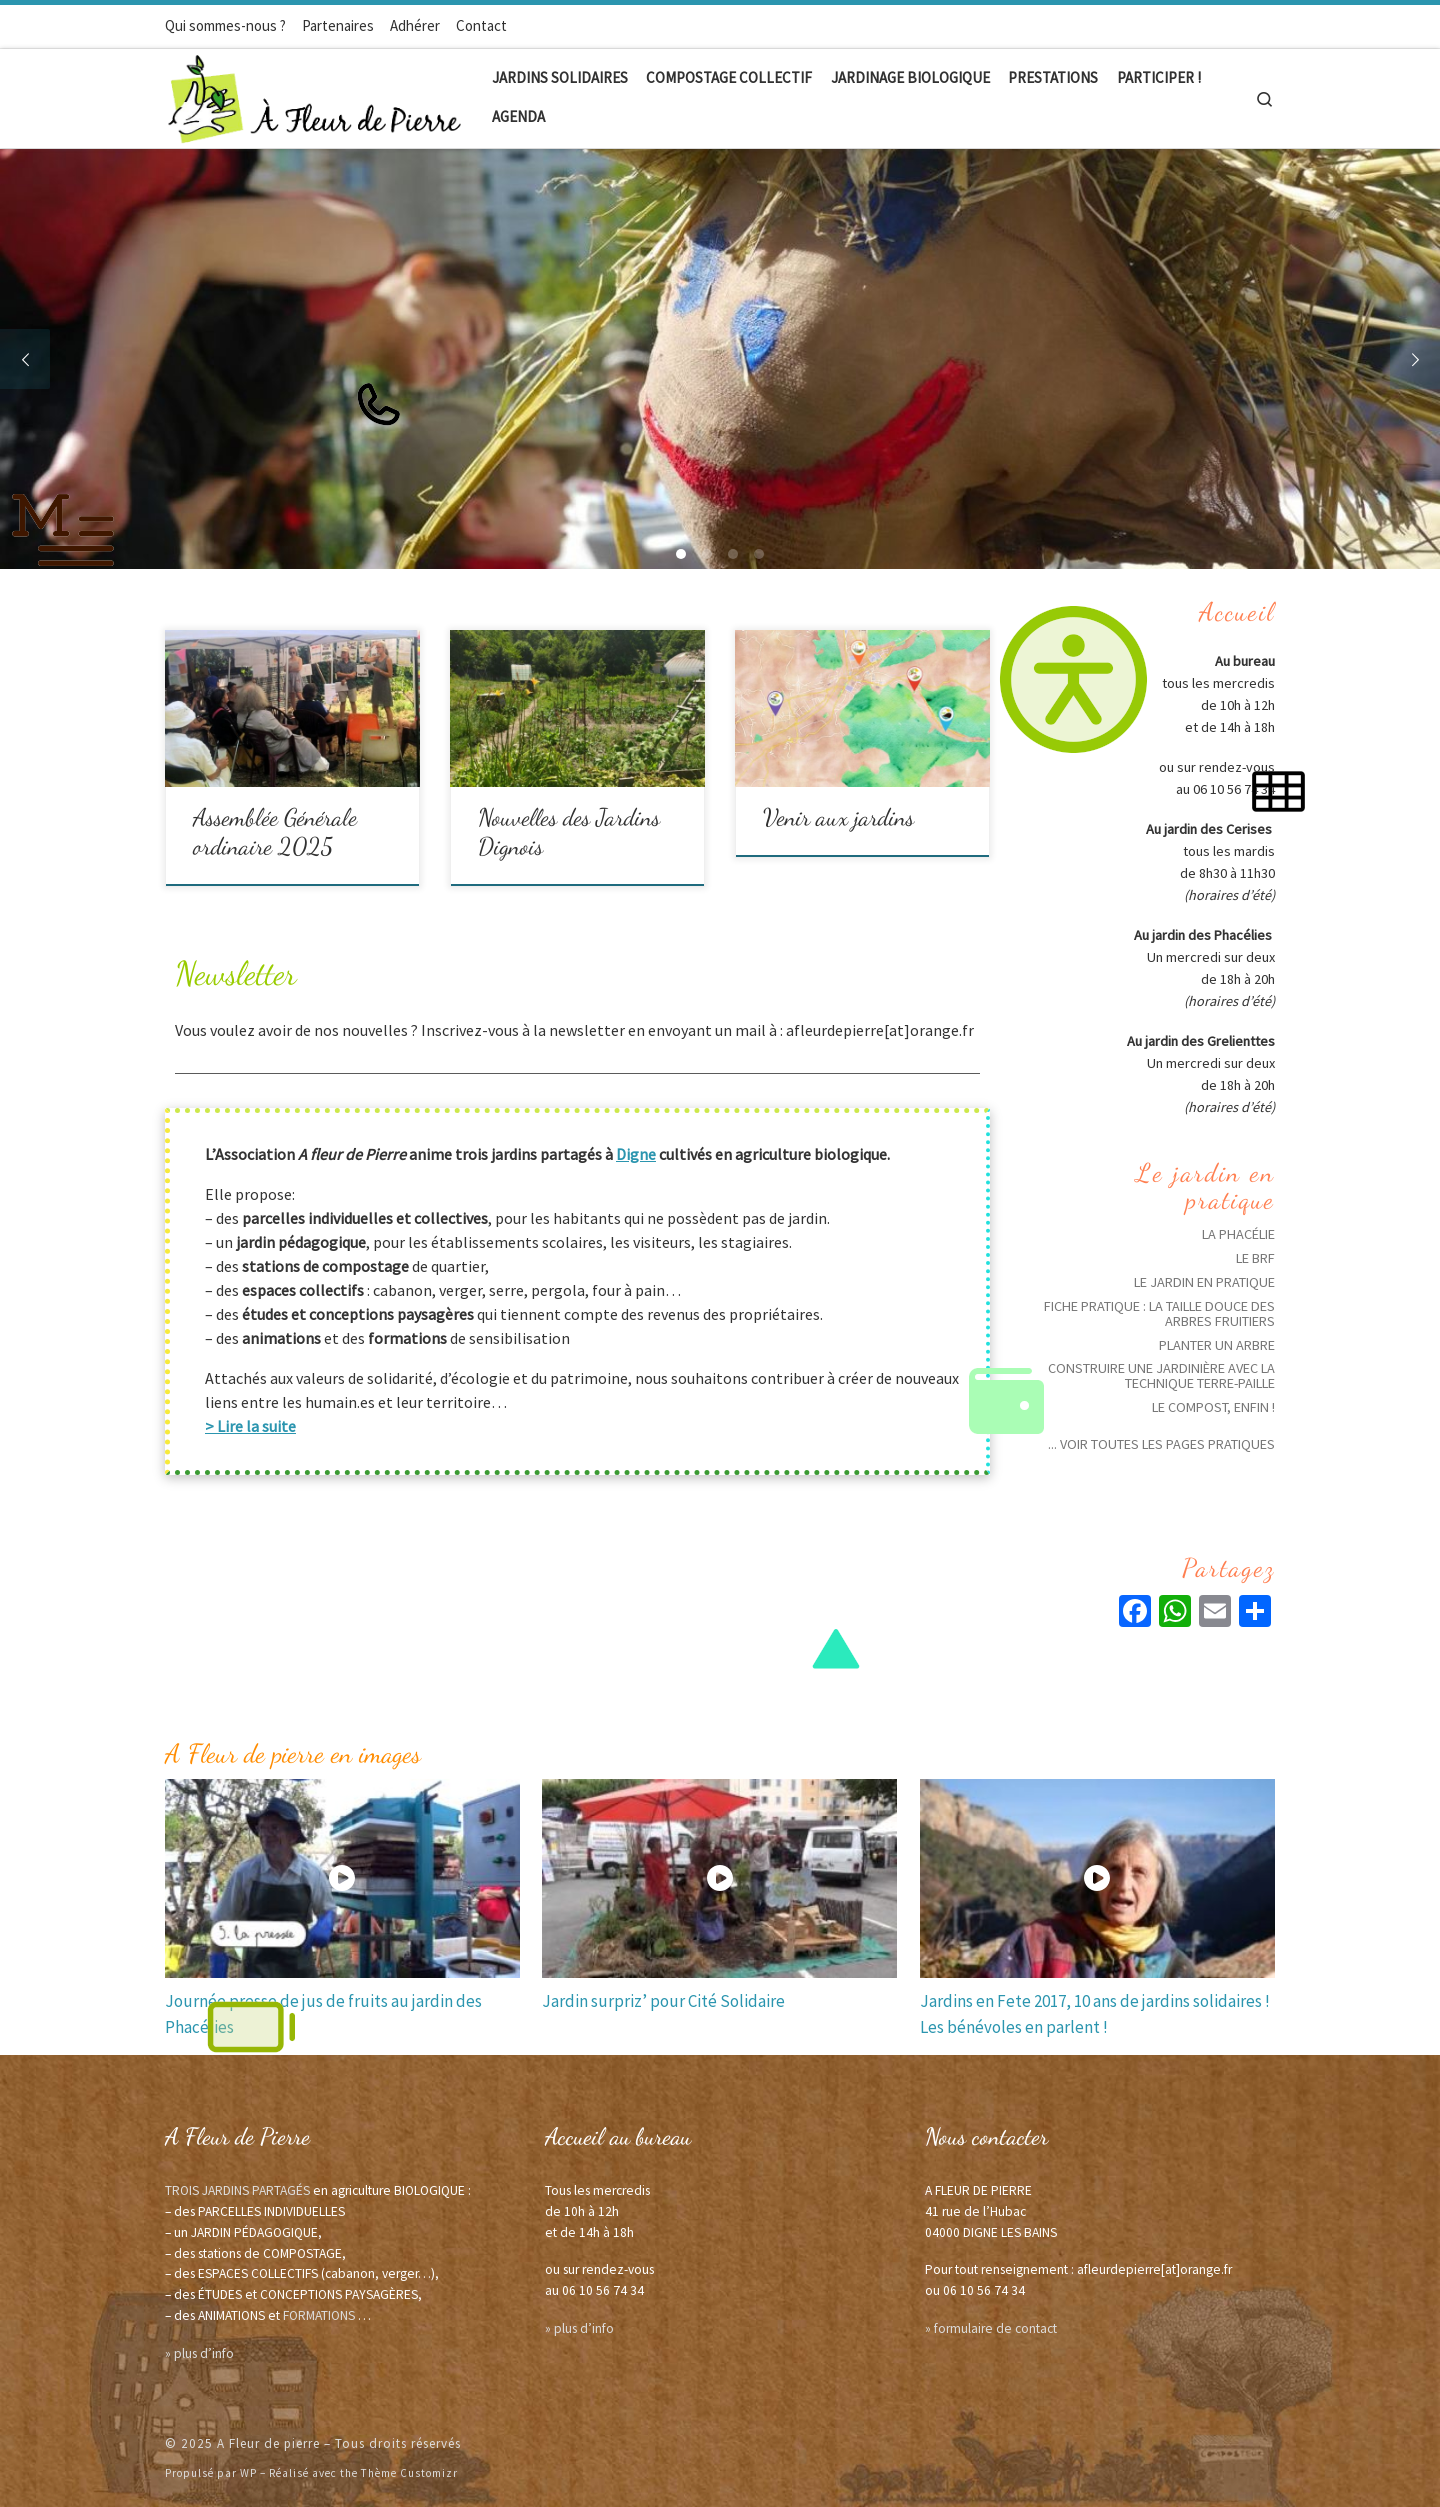 The width and height of the screenshot is (1440, 2507). Describe the element at coordinates (378, 405) in the screenshot. I see `make a phone call` at that location.